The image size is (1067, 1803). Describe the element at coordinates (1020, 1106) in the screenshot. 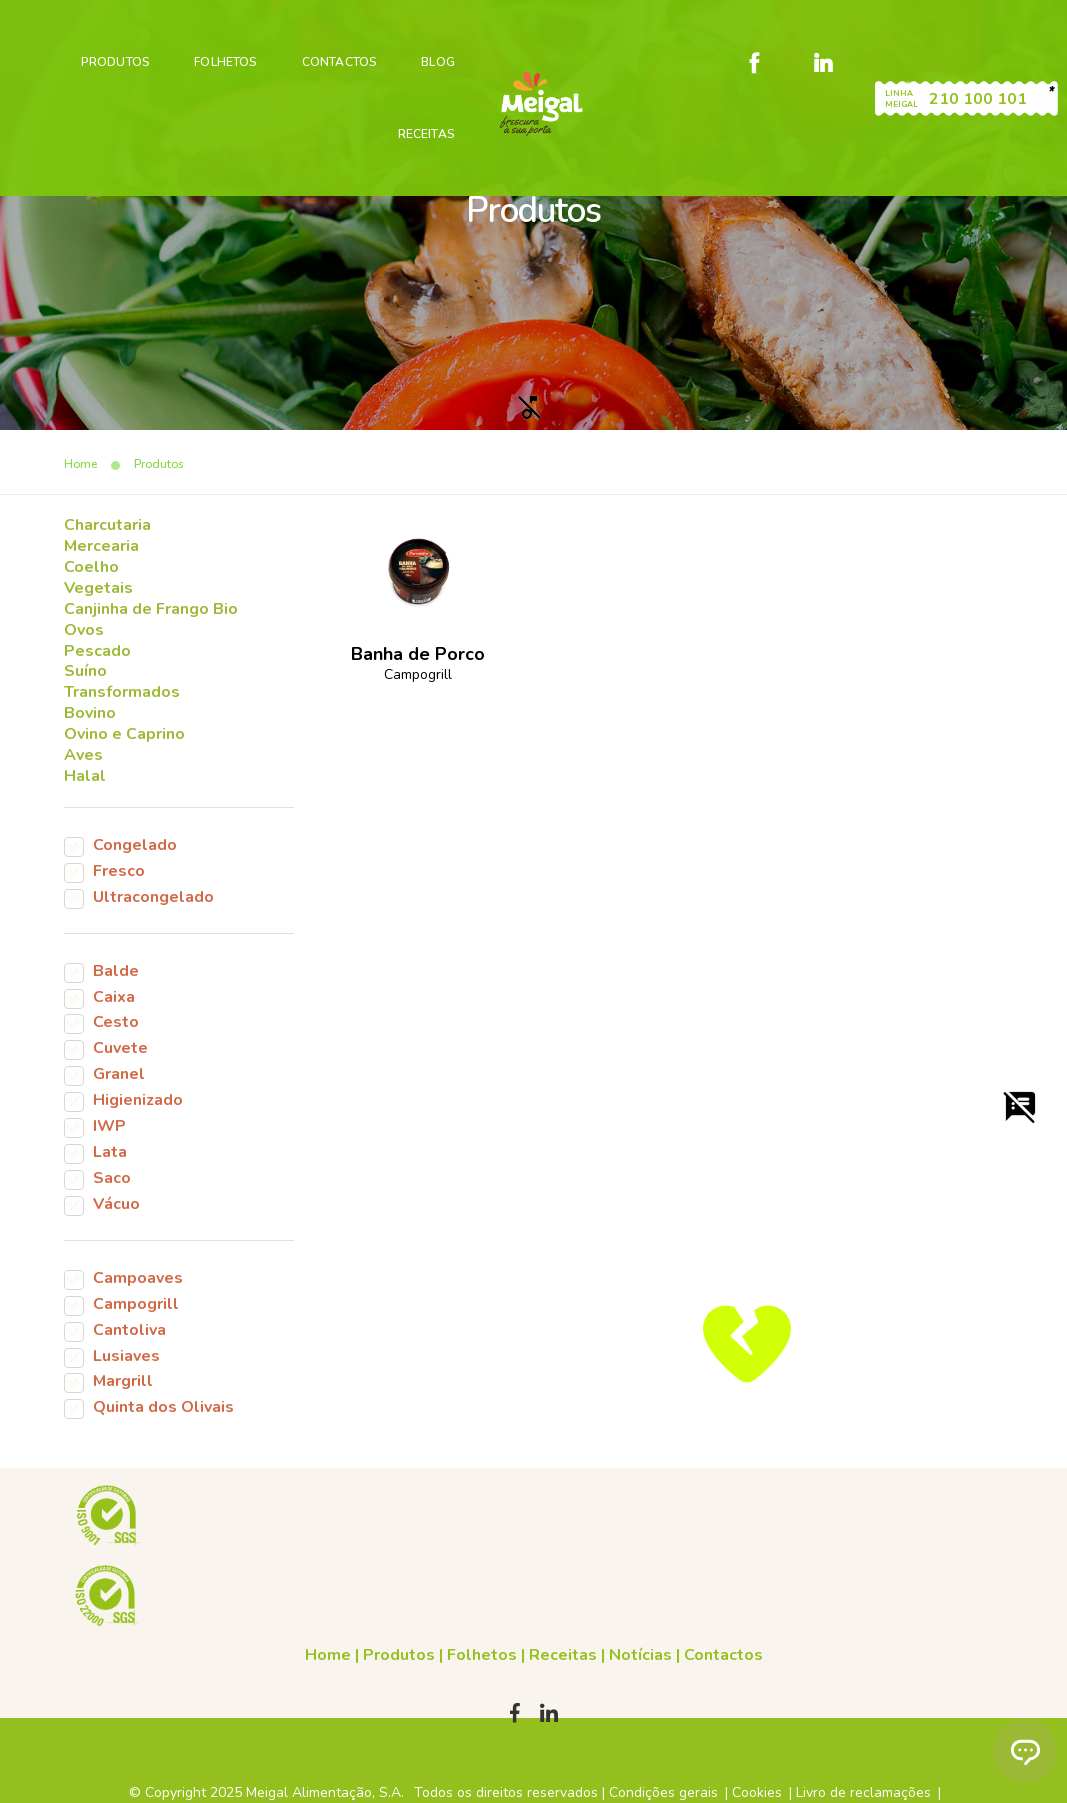

I see `mute or disable speaker notes` at that location.